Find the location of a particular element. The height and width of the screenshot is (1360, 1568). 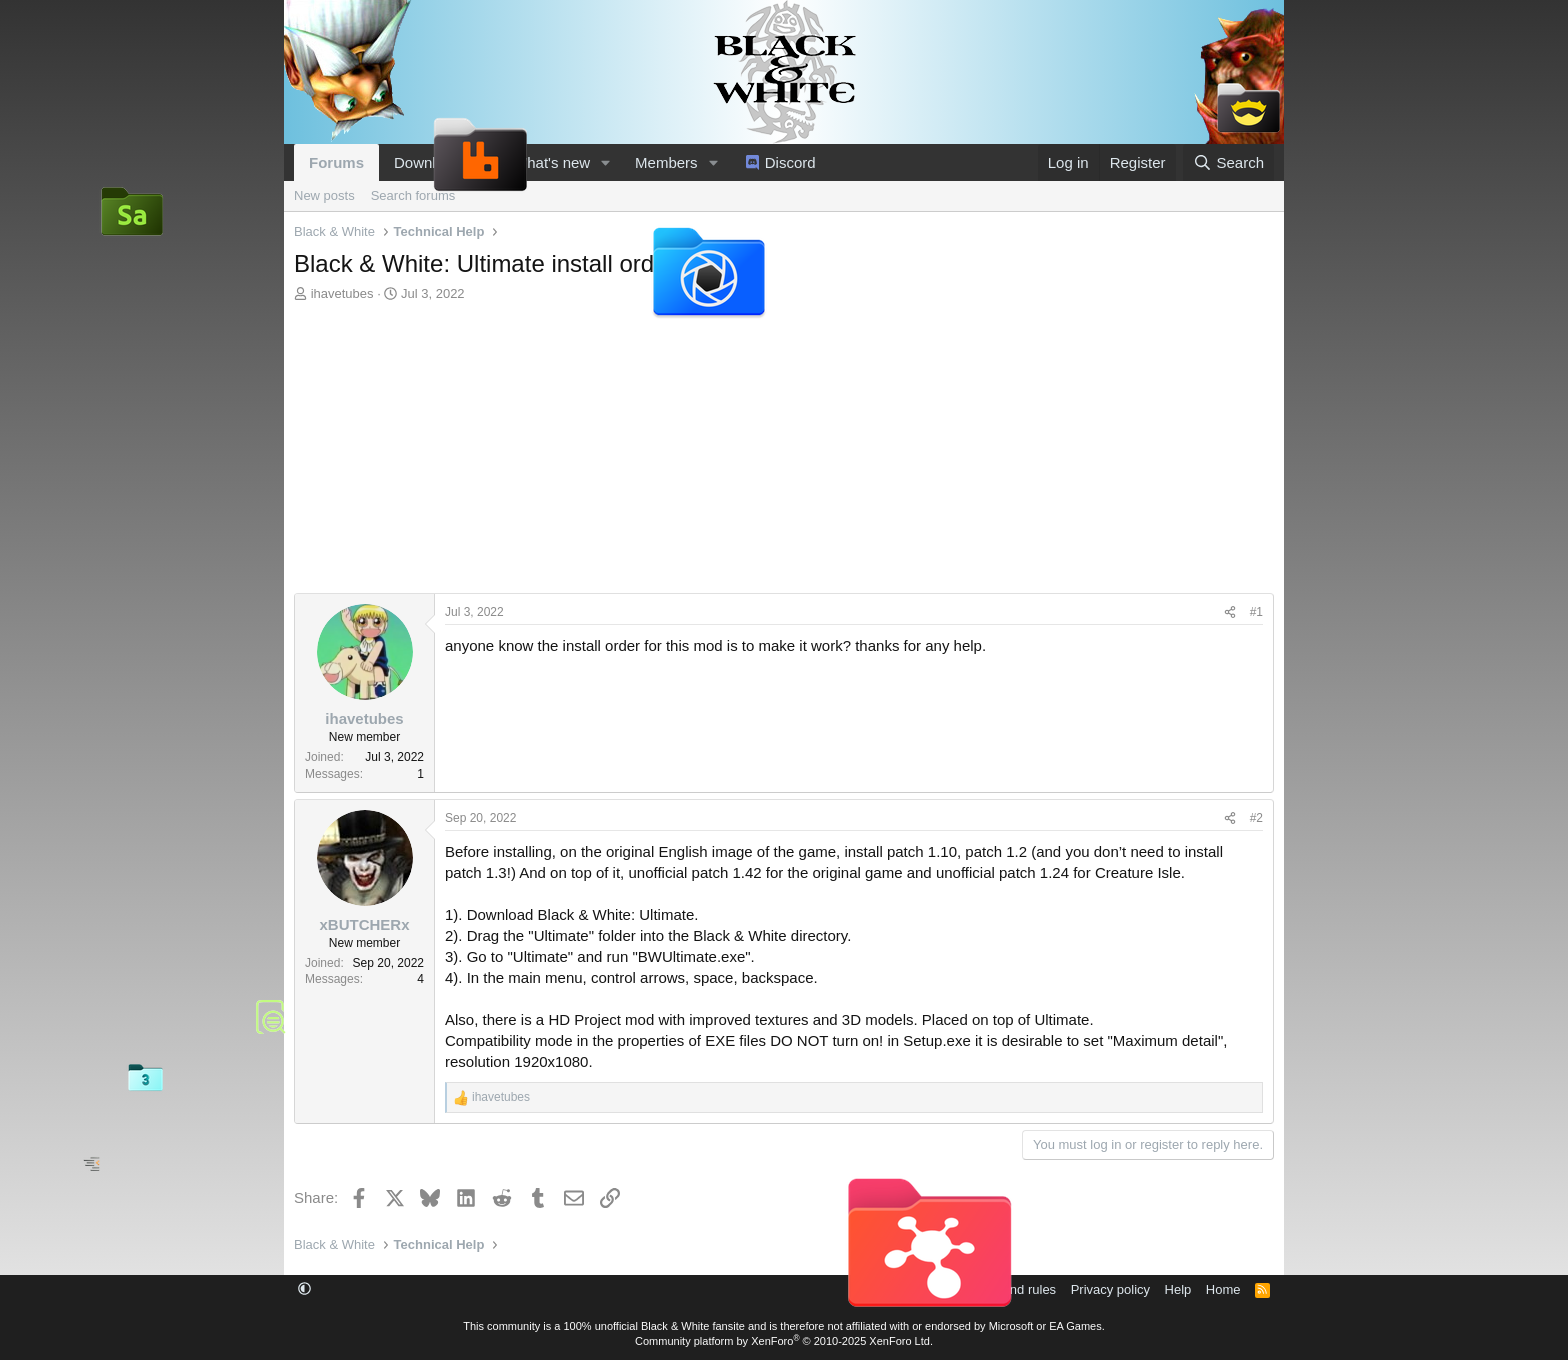

increase text indentation is located at coordinates (91, 1164).